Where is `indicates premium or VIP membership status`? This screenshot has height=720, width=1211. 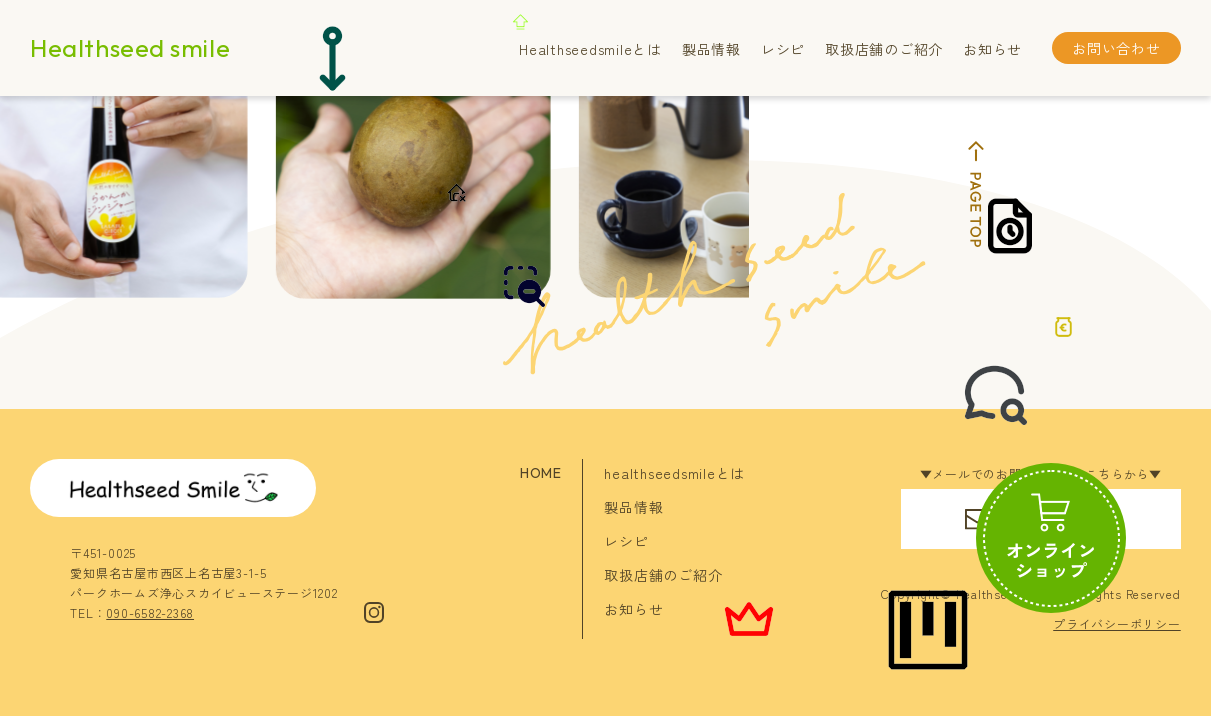 indicates premium or VIP membership status is located at coordinates (749, 619).